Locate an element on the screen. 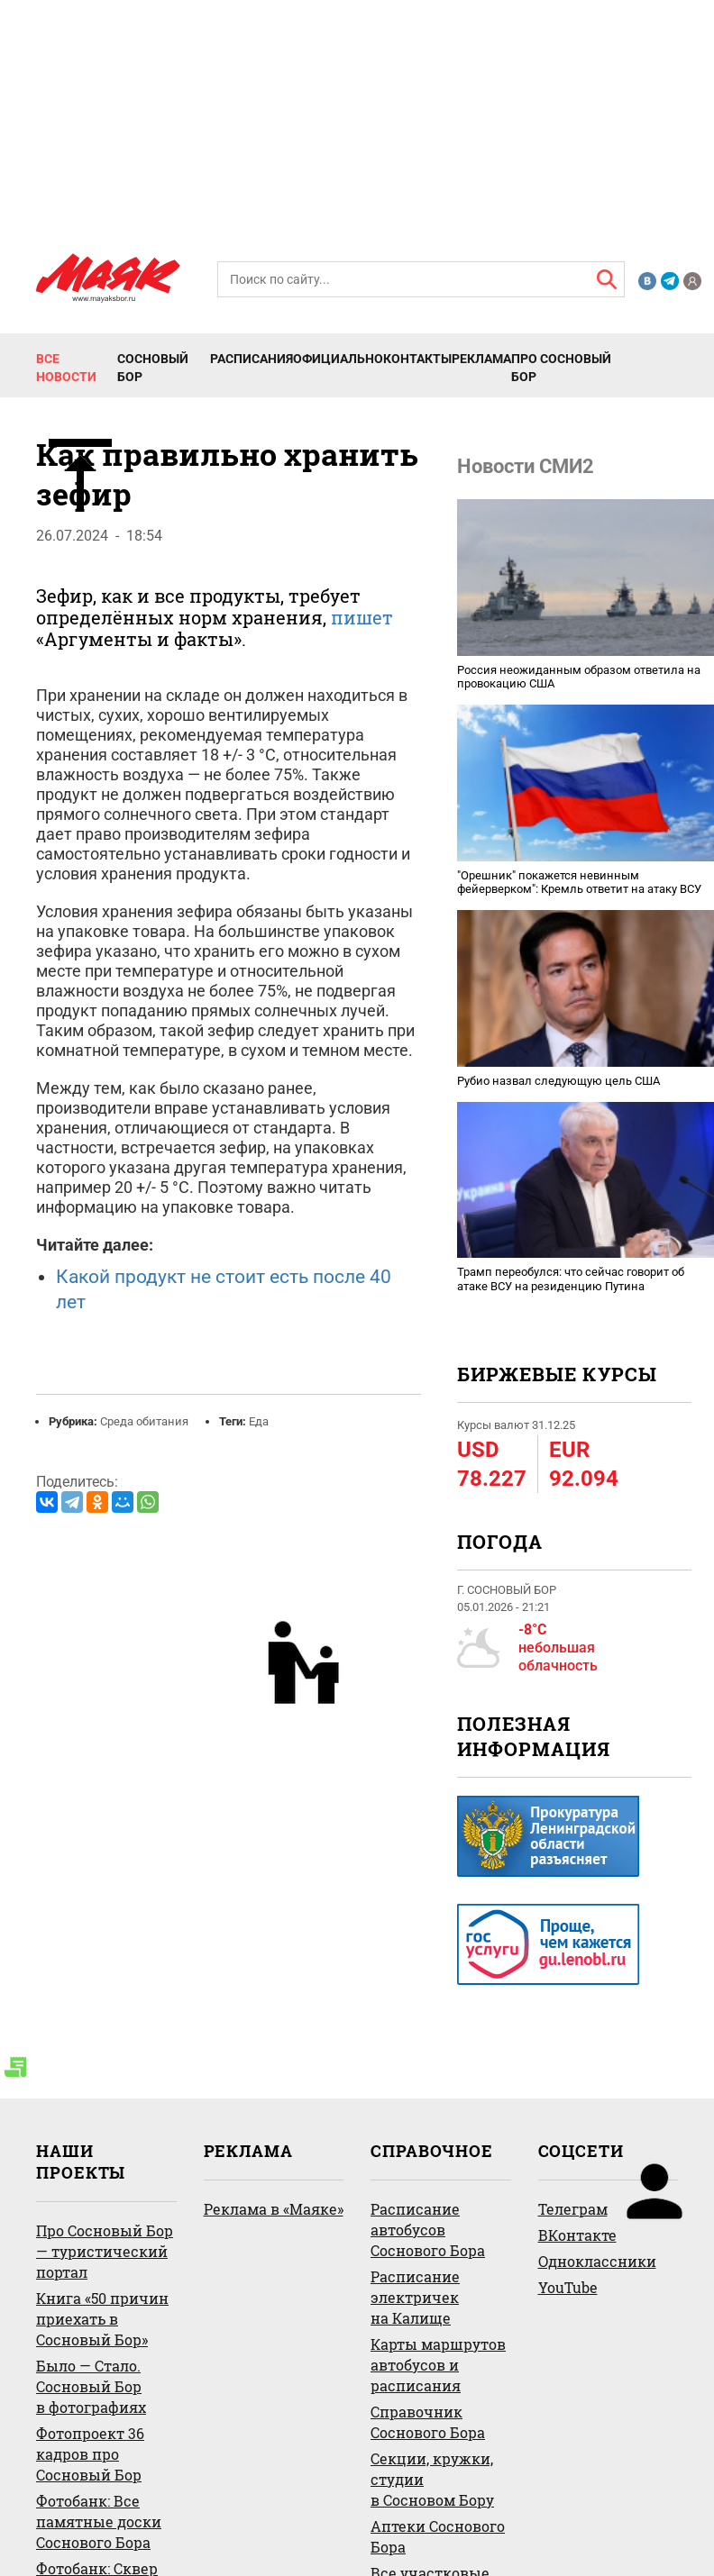  indicates child supervision required is located at coordinates (306, 1662).